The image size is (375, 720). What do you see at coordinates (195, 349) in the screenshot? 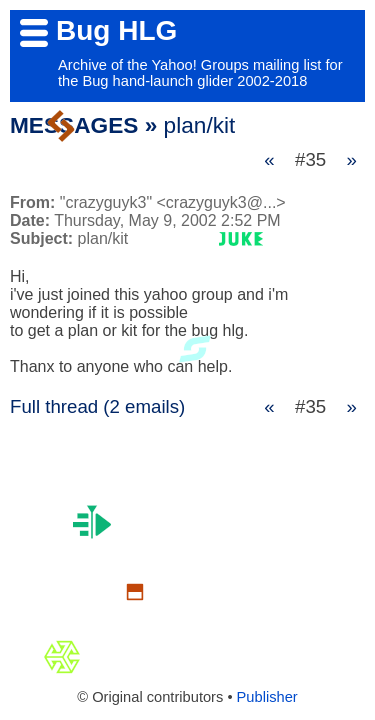
I see `speedypage logo` at bounding box center [195, 349].